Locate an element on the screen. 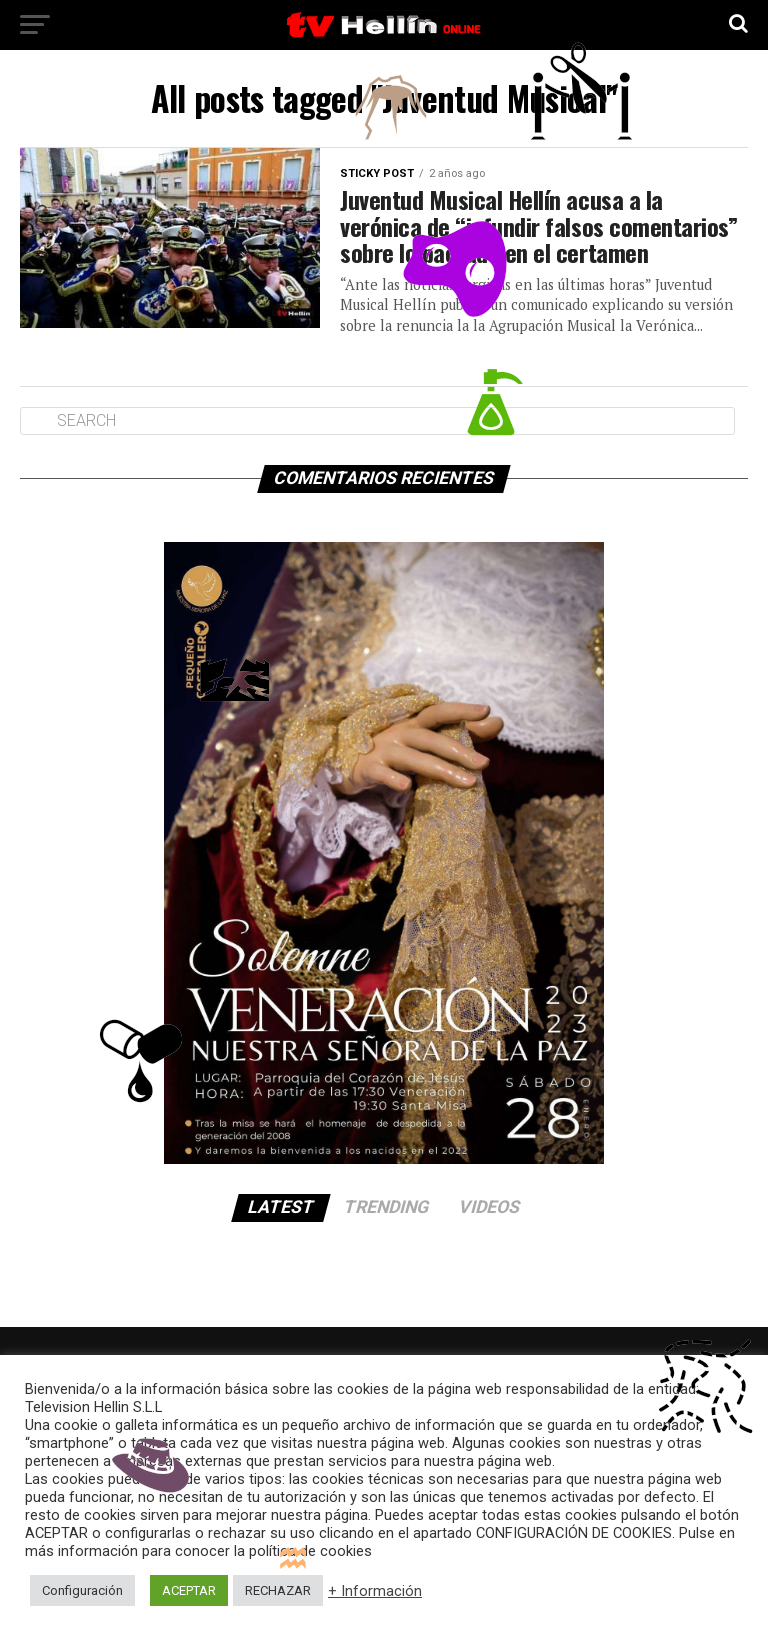 The width and height of the screenshot is (768, 1636). indicates medication dosage or liquid medicine is located at coordinates (141, 1061).